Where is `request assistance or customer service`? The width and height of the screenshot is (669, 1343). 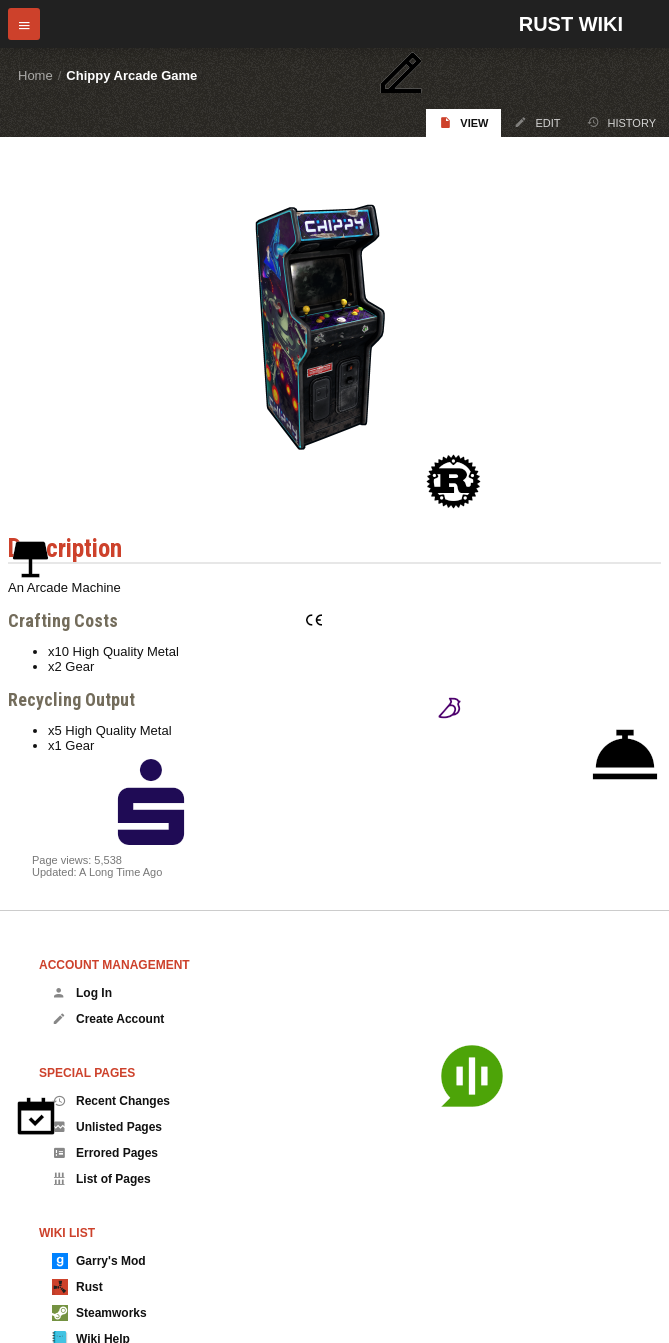 request assistance or customer service is located at coordinates (625, 756).